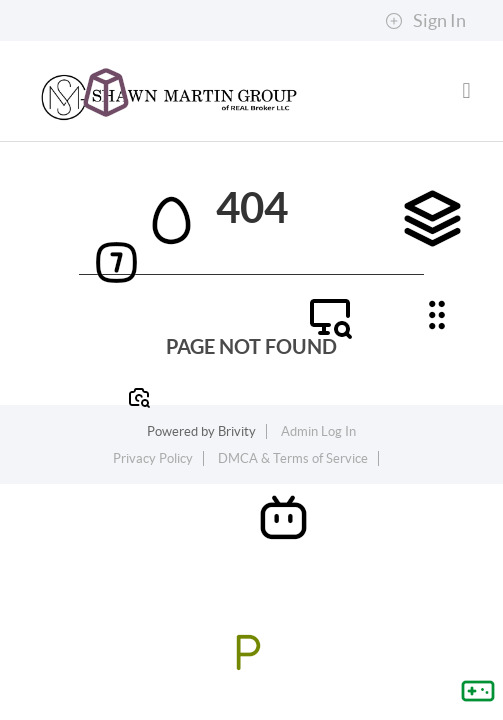  What do you see at coordinates (330, 317) in the screenshot?
I see `search files on desktop computer` at bounding box center [330, 317].